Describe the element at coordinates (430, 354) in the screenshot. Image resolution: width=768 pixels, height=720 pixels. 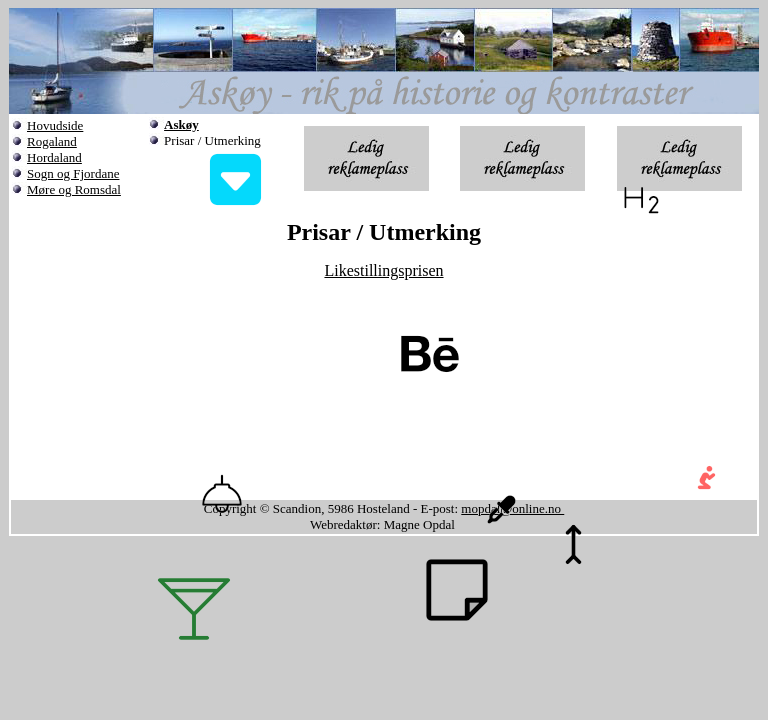
I see `visit behance portfolio` at that location.